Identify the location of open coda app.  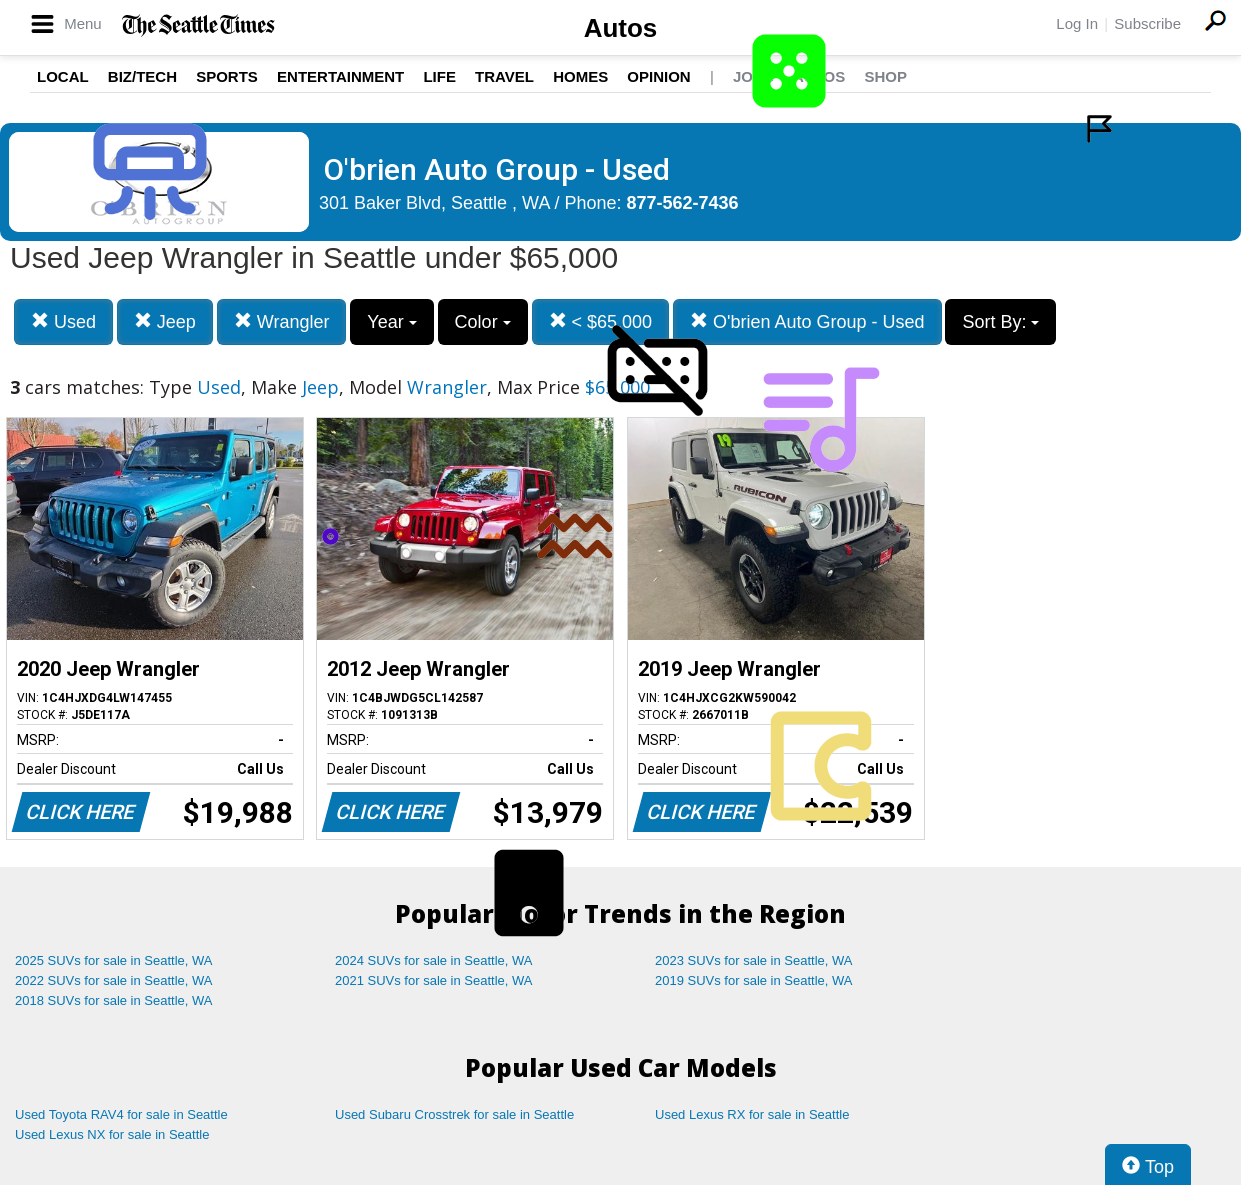
(821, 766).